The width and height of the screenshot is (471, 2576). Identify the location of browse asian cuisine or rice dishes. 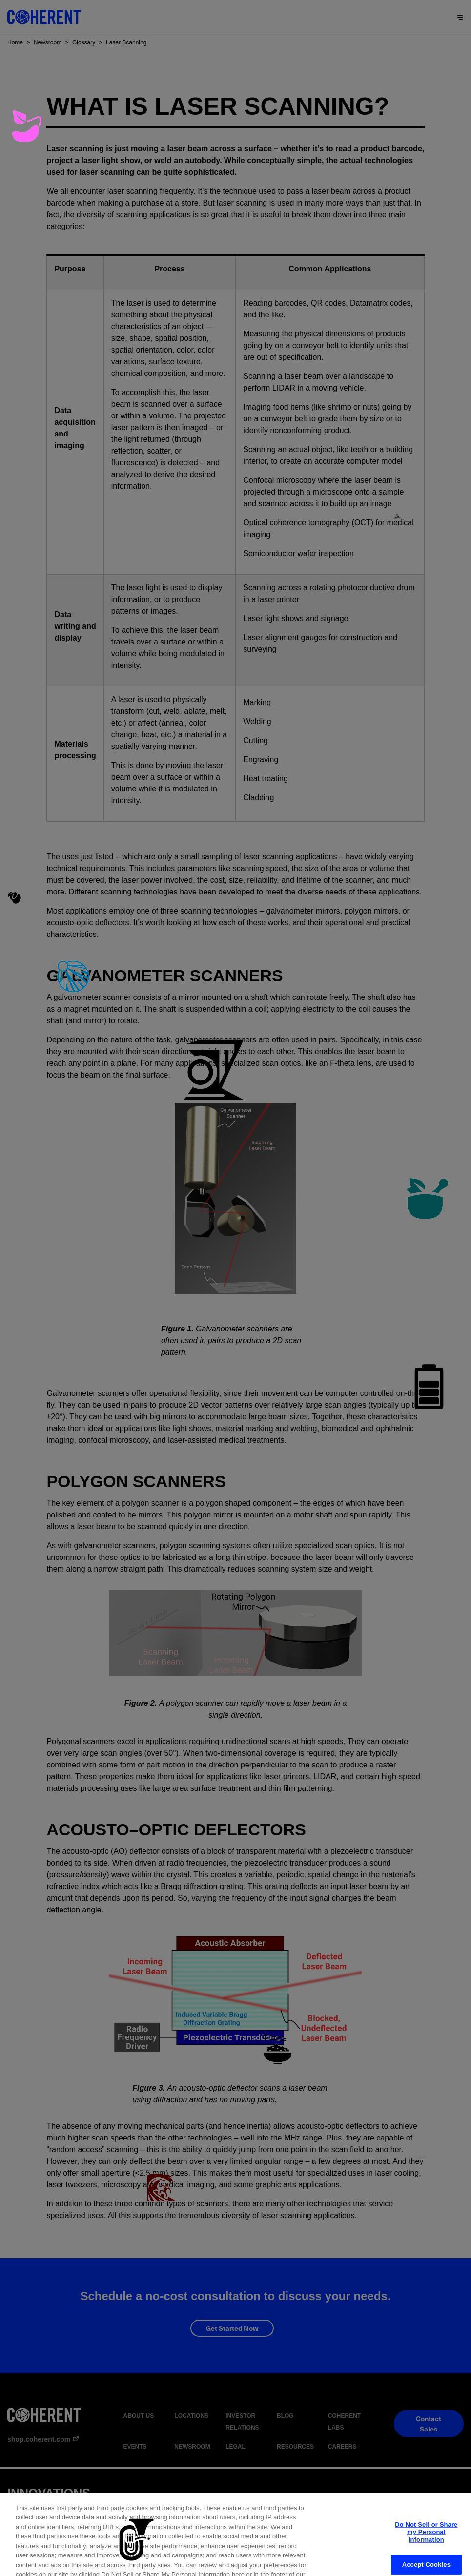
(278, 2049).